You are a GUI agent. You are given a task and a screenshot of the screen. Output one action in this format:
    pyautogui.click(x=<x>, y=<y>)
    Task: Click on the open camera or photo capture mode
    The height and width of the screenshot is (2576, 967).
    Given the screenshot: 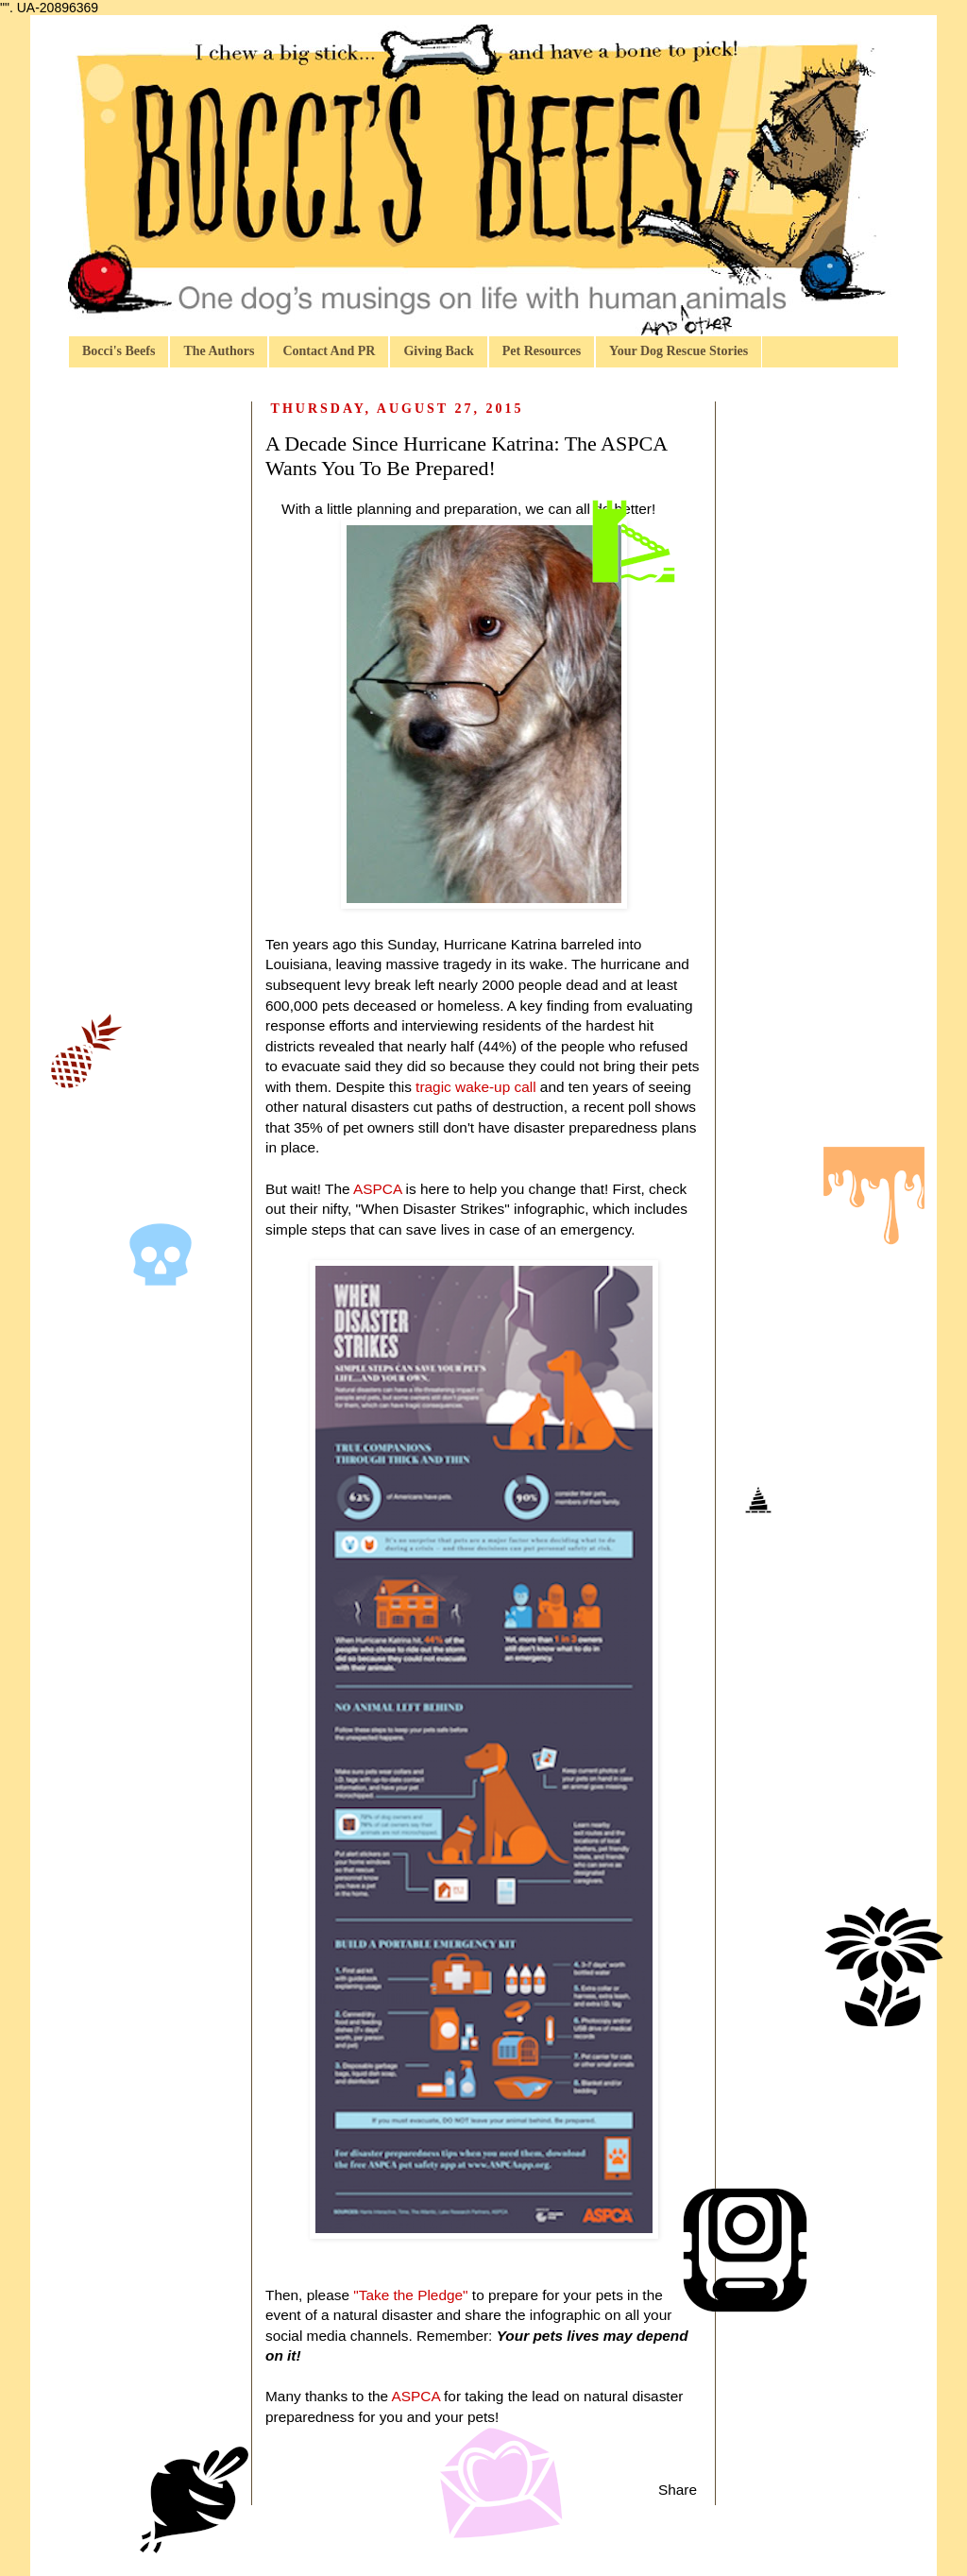 What is the action you would take?
    pyautogui.click(x=745, y=2250)
    